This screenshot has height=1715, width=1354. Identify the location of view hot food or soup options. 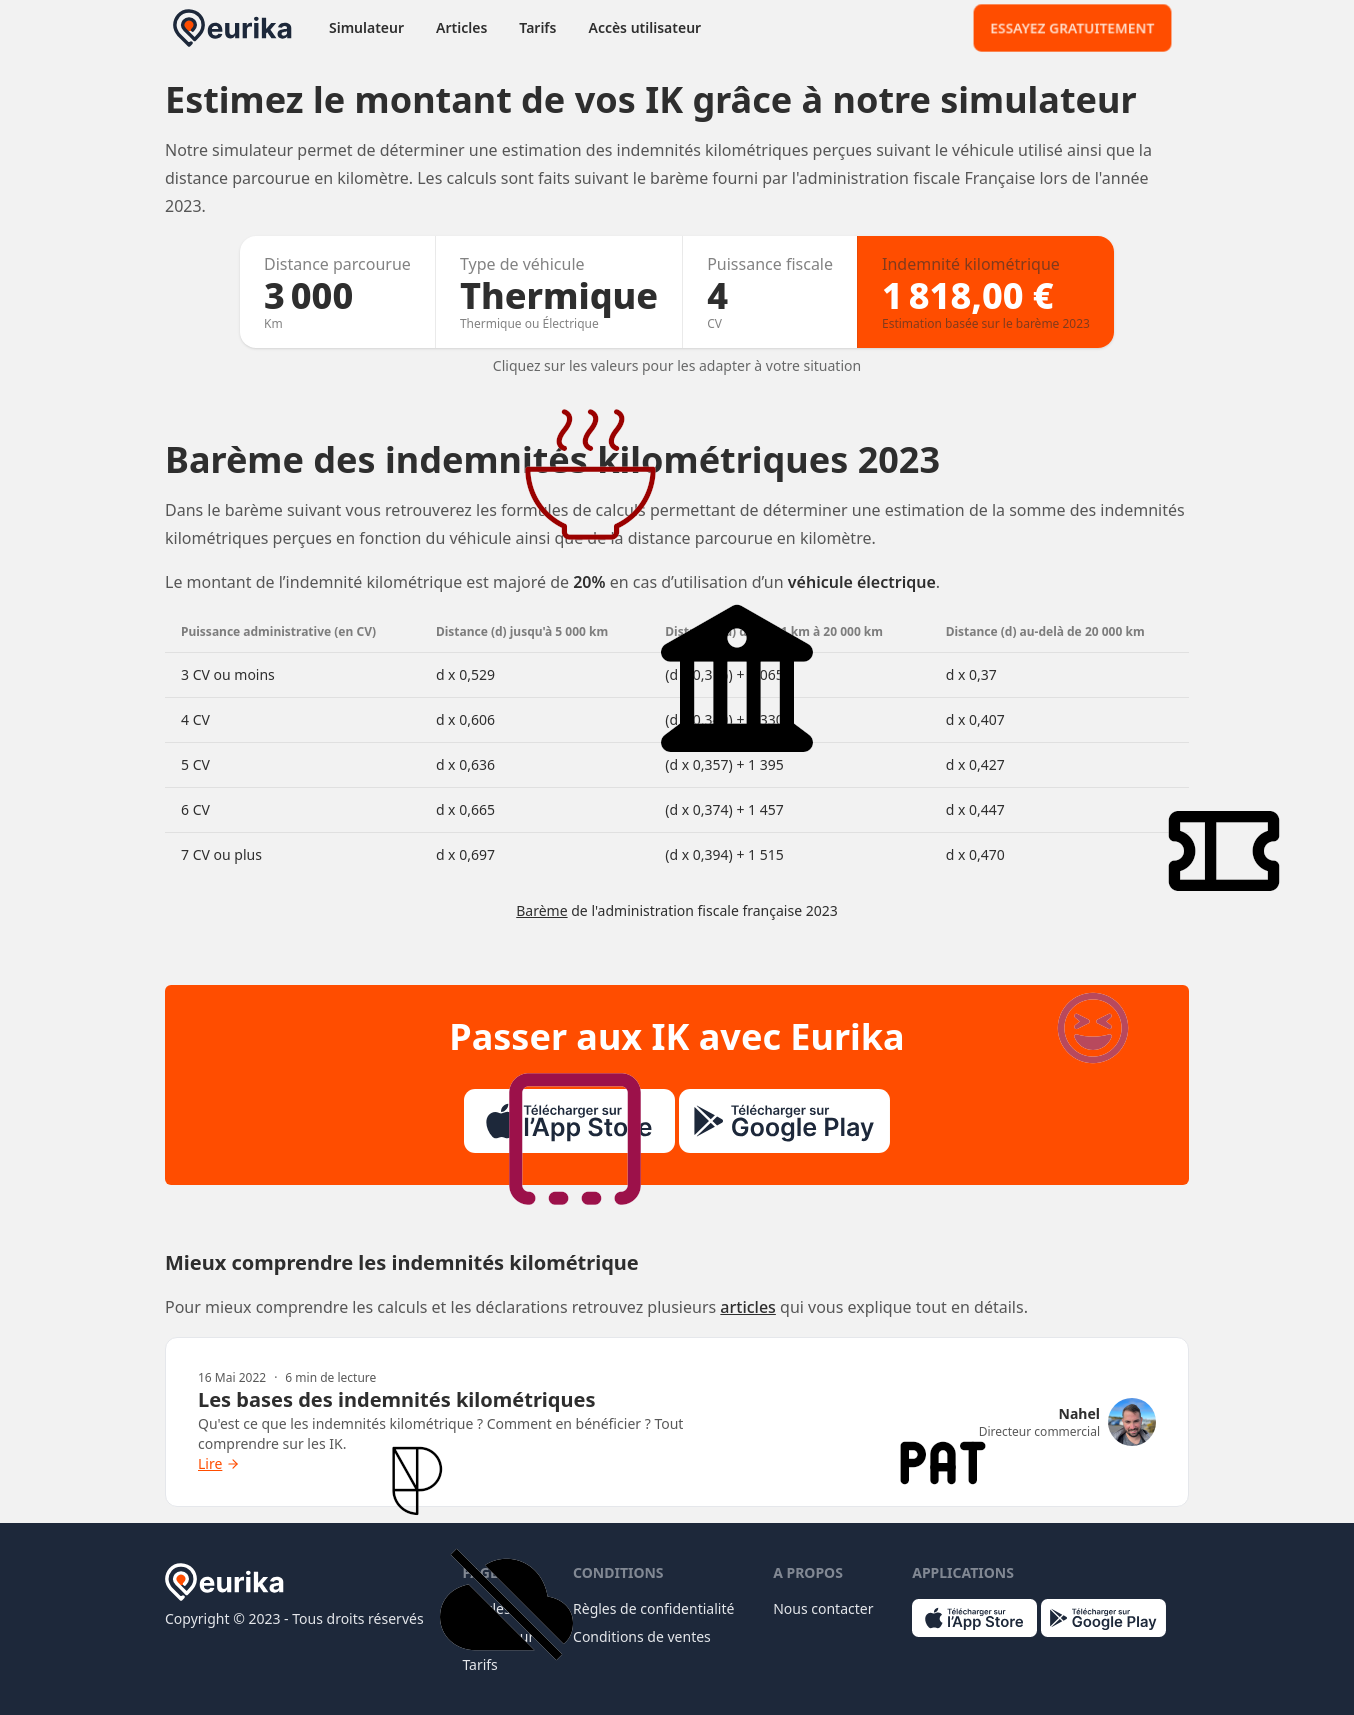
(590, 474).